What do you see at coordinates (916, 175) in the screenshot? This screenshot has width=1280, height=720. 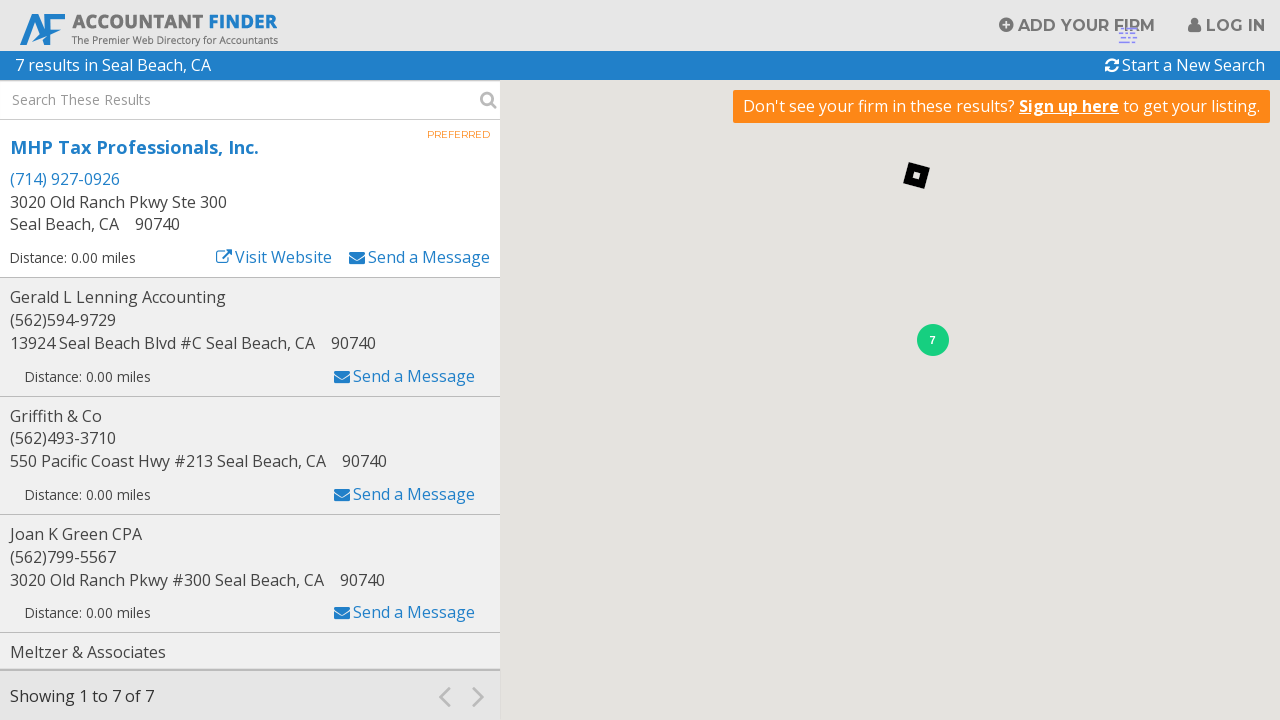 I see `open the Roblox app` at bounding box center [916, 175].